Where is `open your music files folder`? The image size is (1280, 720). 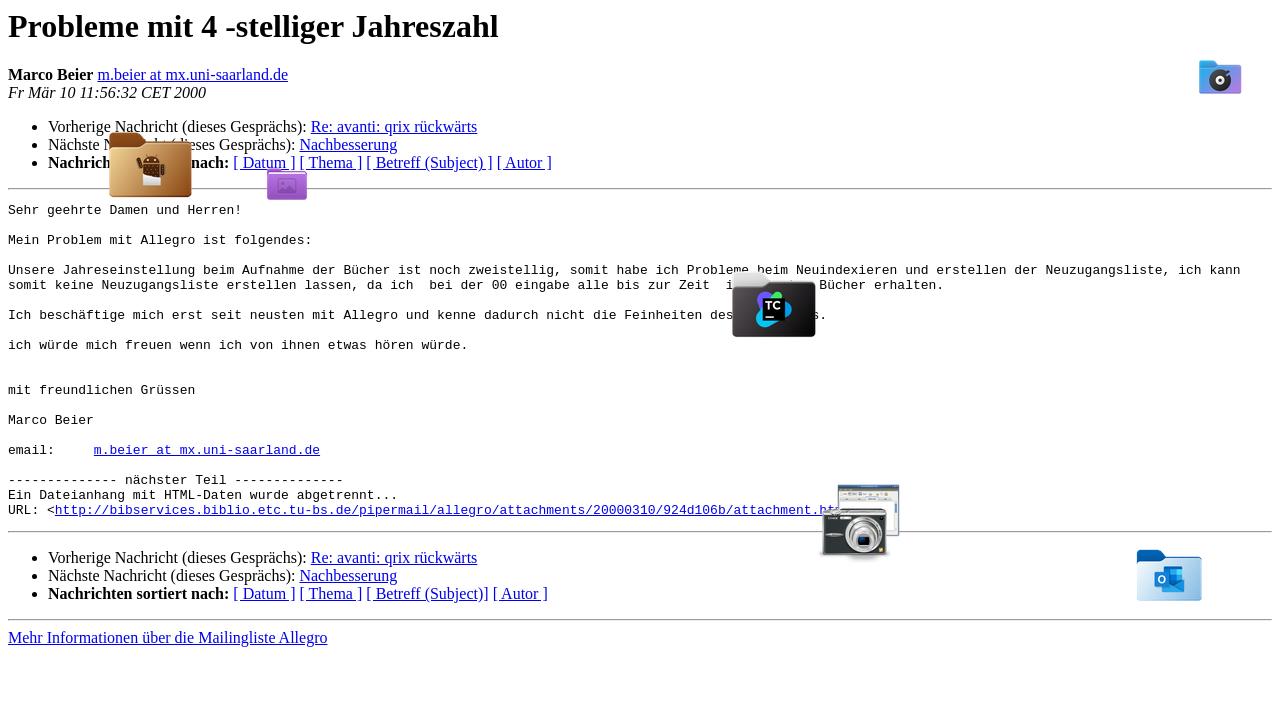
open your music files folder is located at coordinates (1220, 78).